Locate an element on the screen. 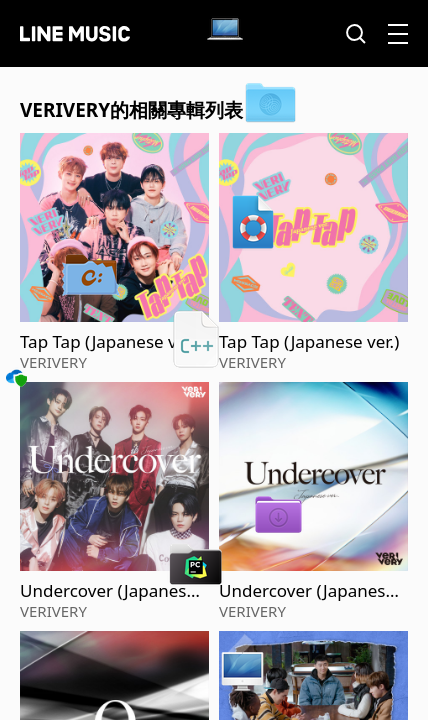  a C++ source code file is located at coordinates (196, 339).